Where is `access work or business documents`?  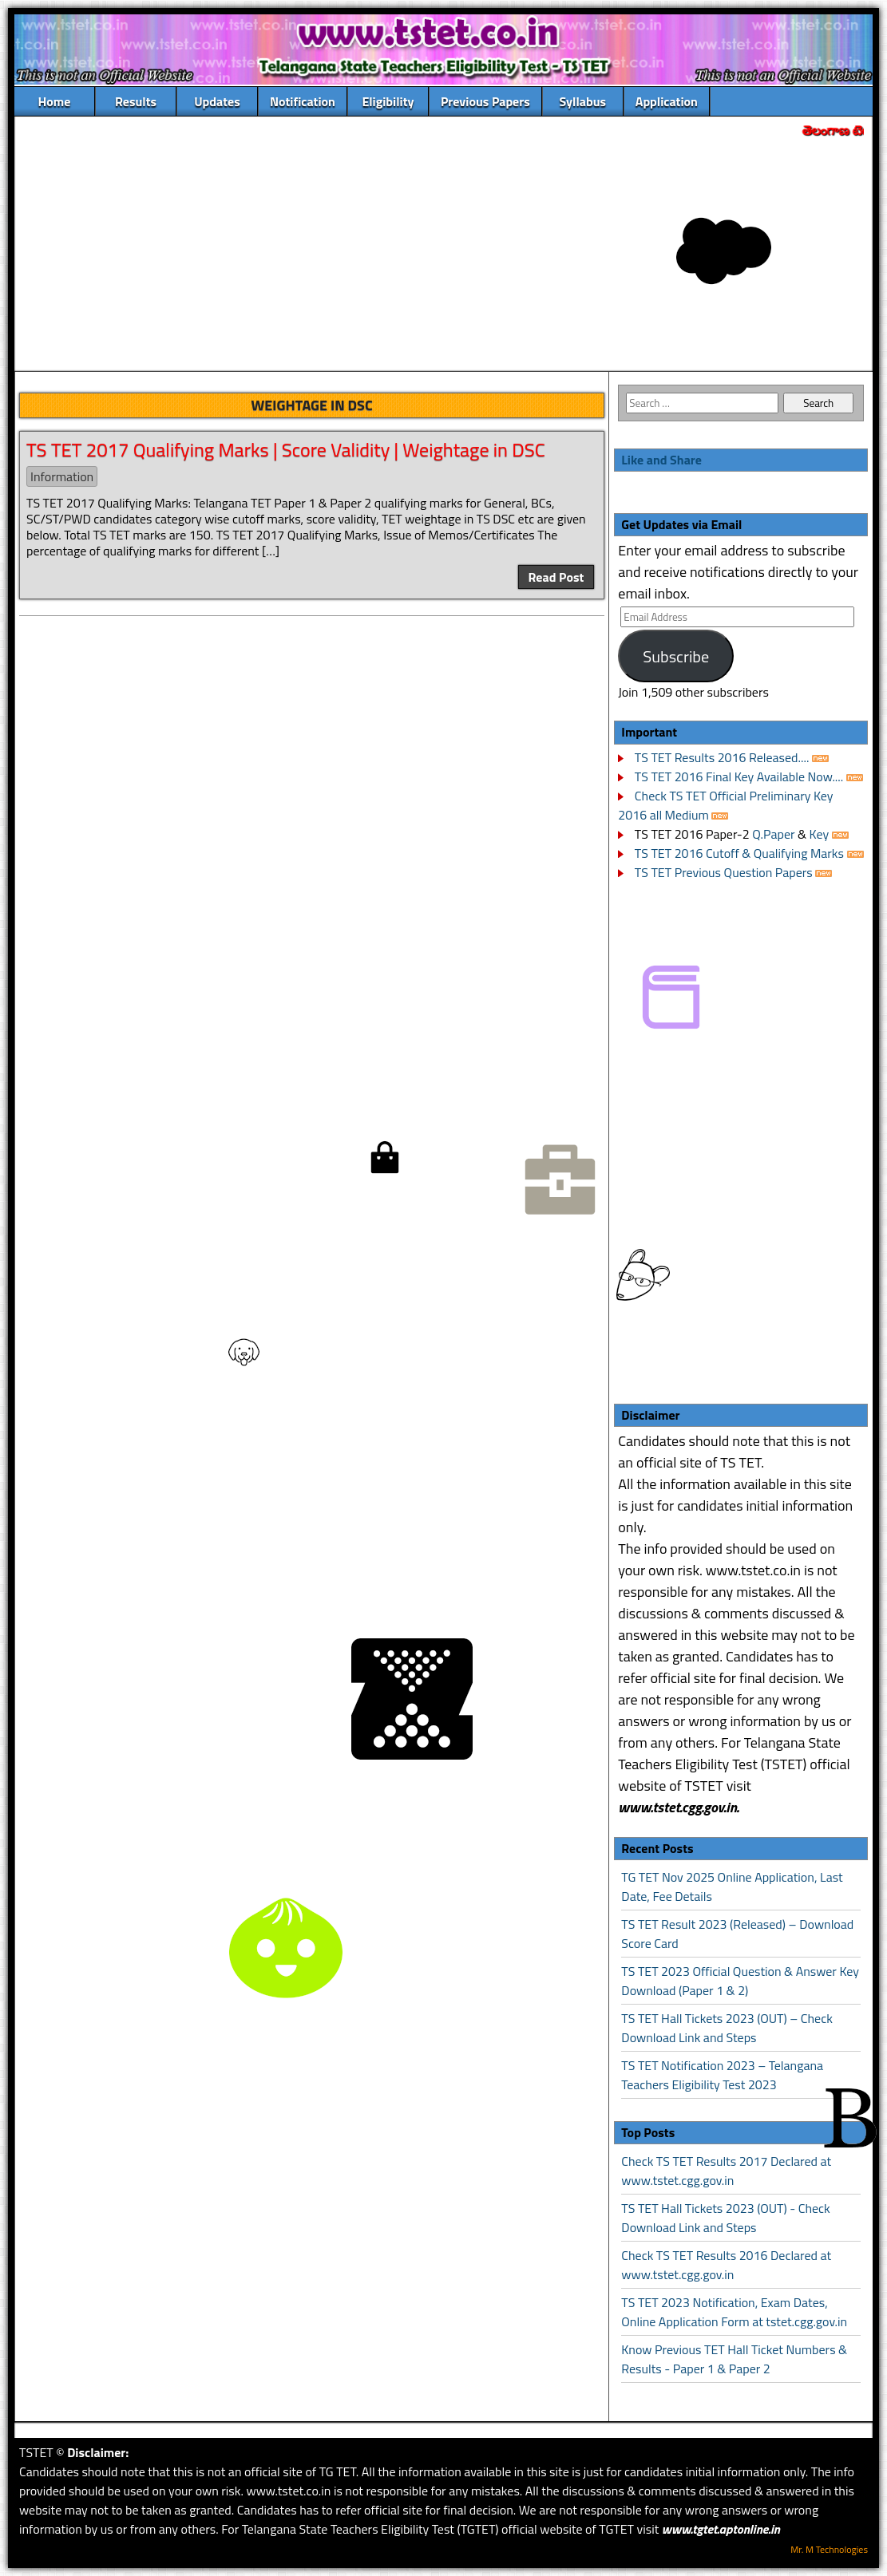 access work or business documents is located at coordinates (560, 1183).